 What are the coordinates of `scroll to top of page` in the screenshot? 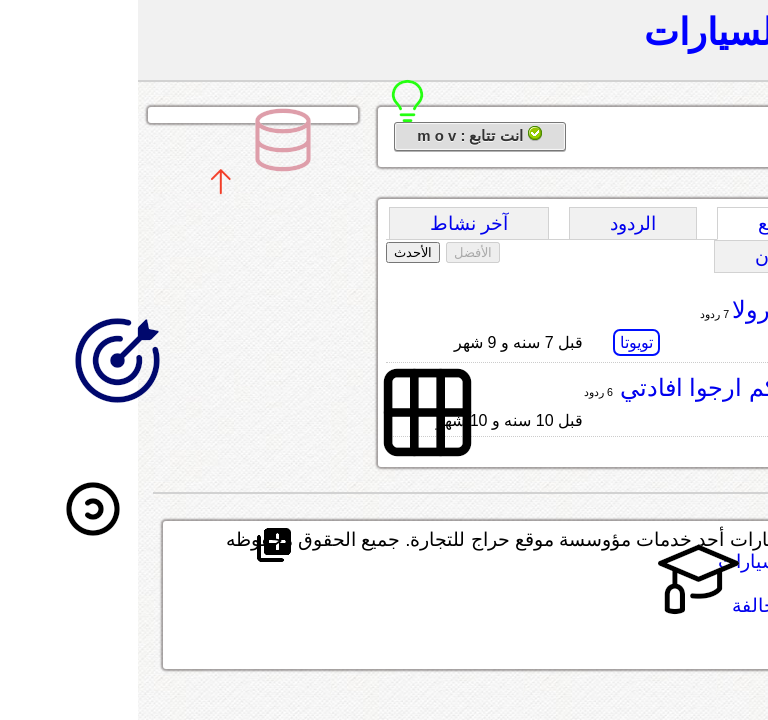 It's located at (221, 182).